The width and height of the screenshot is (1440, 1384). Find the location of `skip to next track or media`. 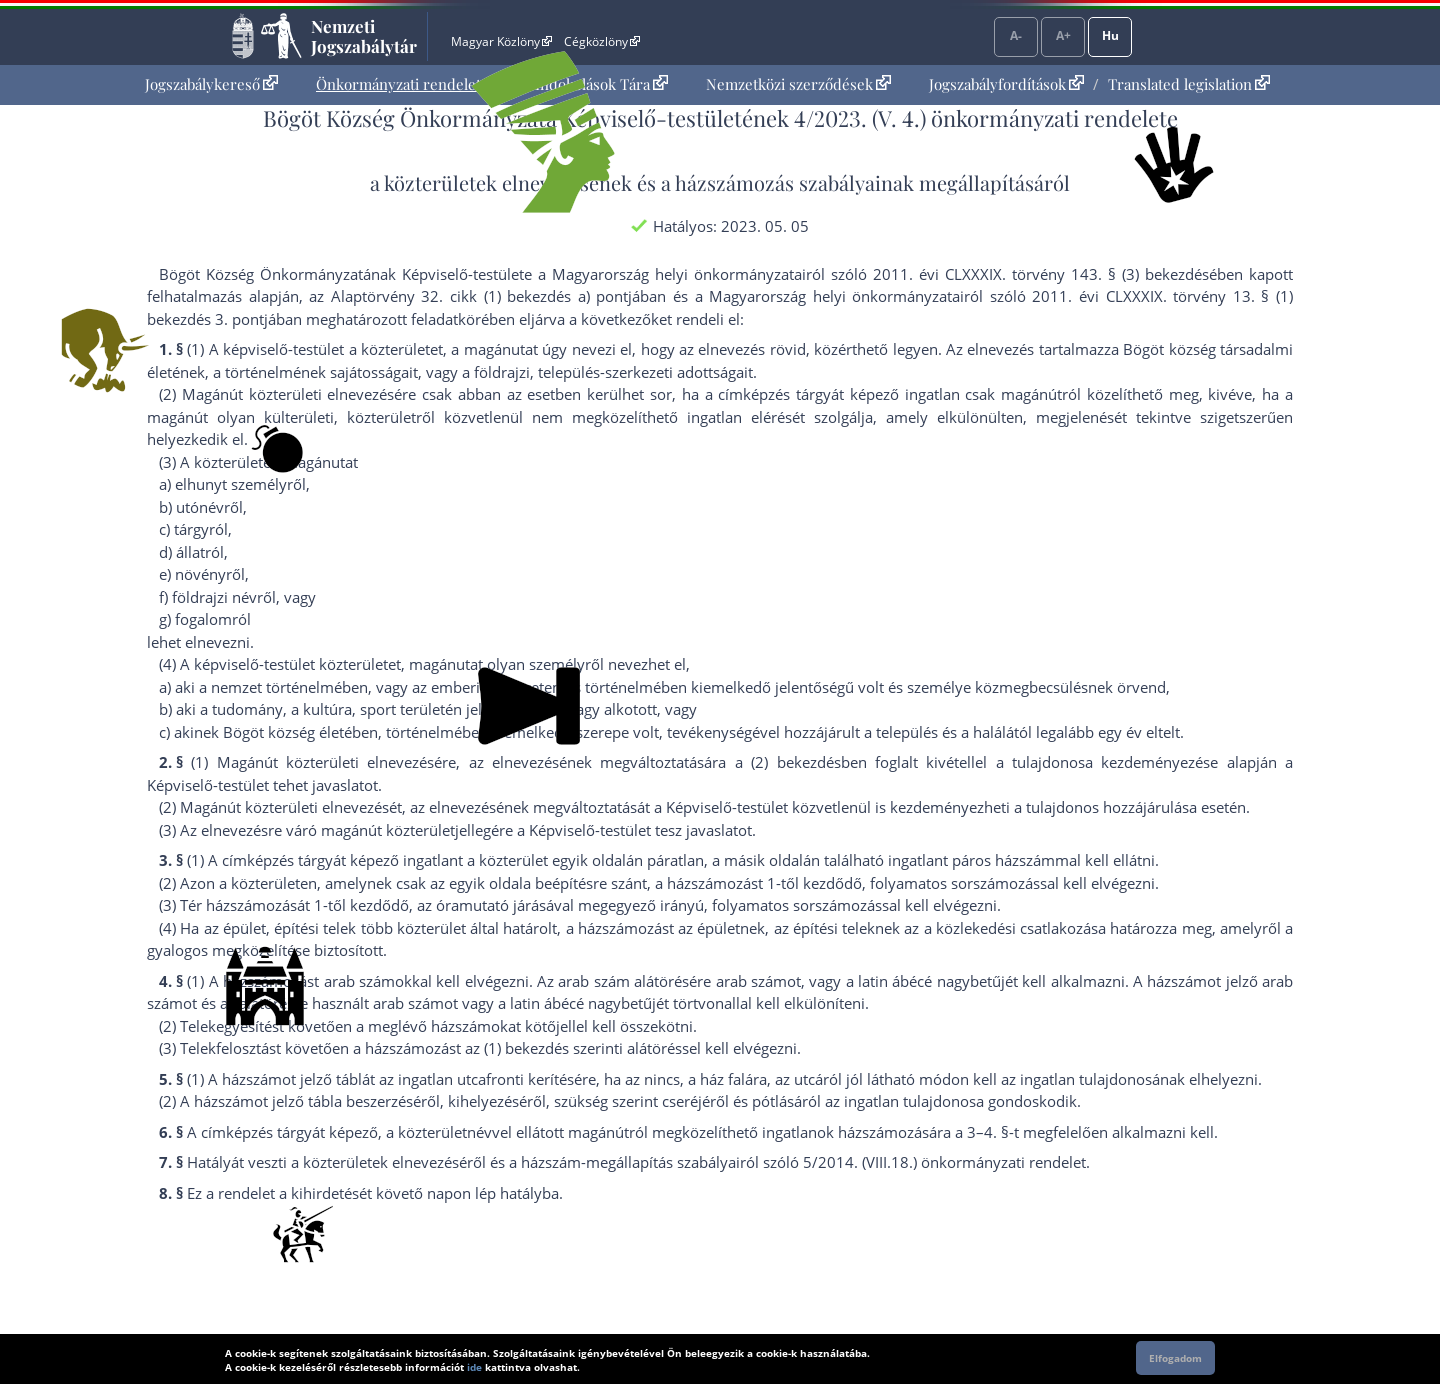

skip to next track or media is located at coordinates (529, 706).